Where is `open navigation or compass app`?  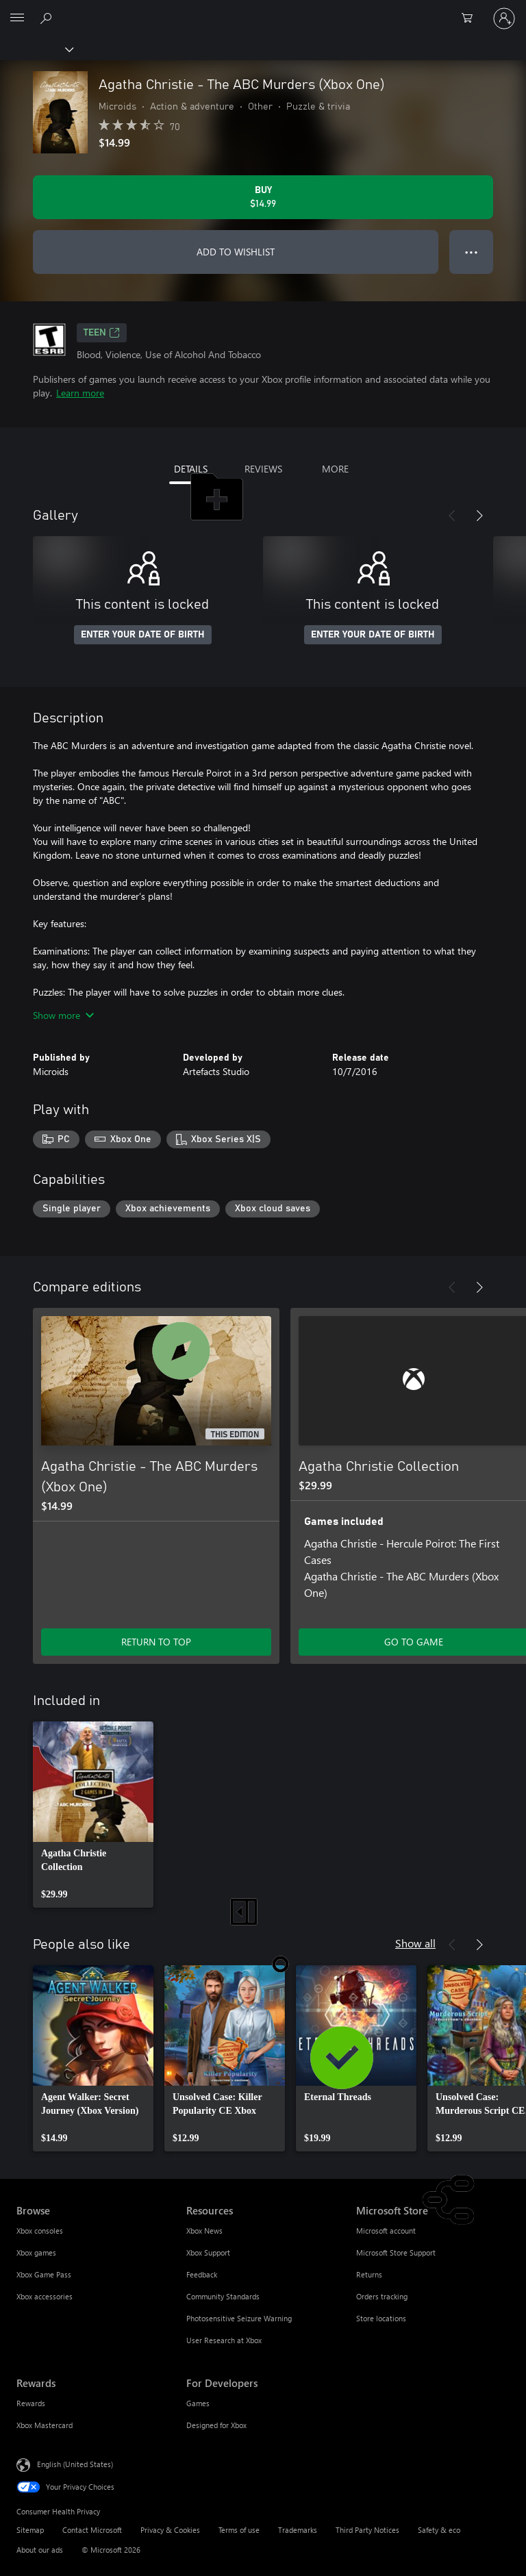
open navigation or compass app is located at coordinates (181, 1350).